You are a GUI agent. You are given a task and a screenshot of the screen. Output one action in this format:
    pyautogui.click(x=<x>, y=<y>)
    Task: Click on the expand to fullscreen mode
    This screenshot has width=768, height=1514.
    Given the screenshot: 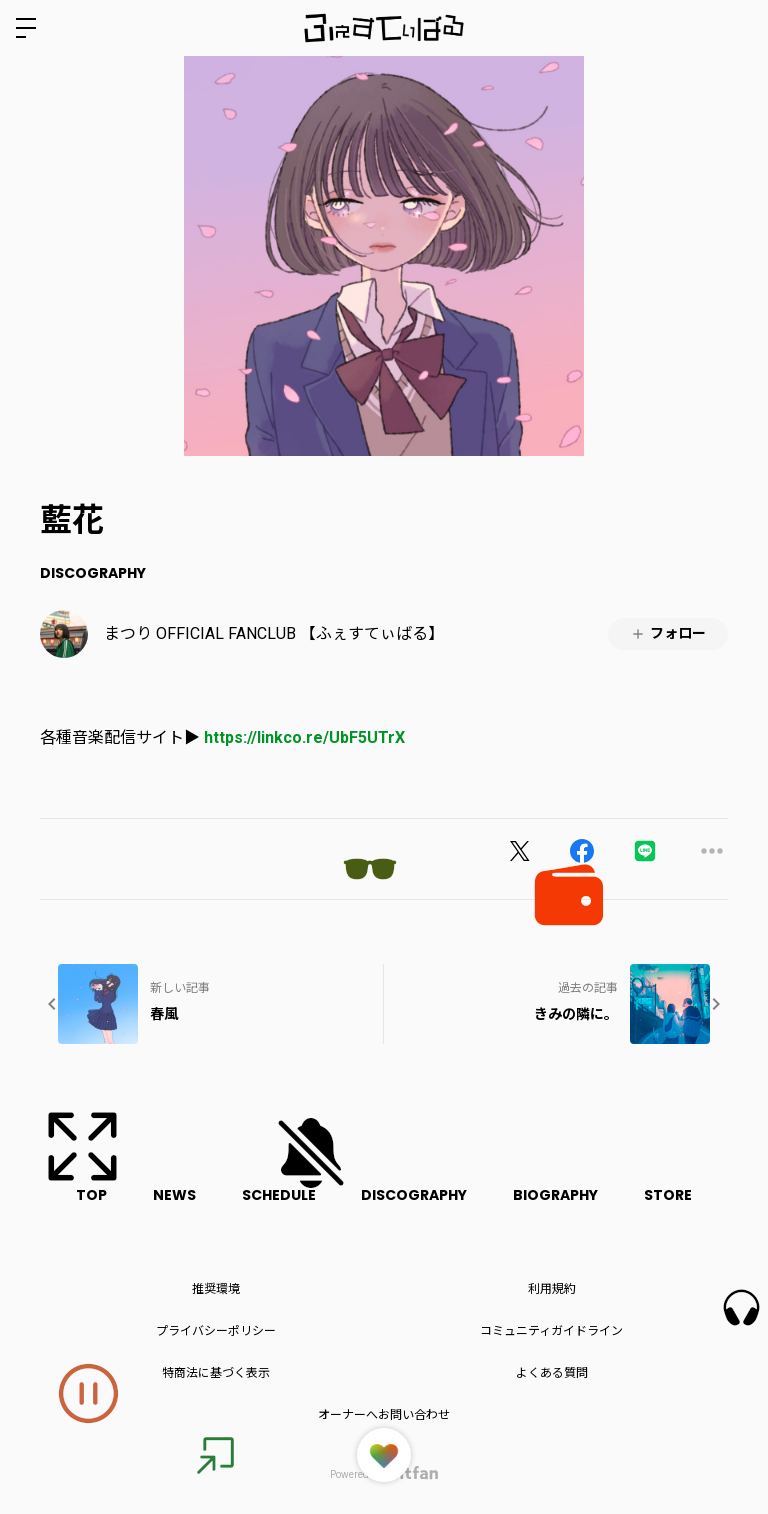 What is the action you would take?
    pyautogui.click(x=82, y=1146)
    